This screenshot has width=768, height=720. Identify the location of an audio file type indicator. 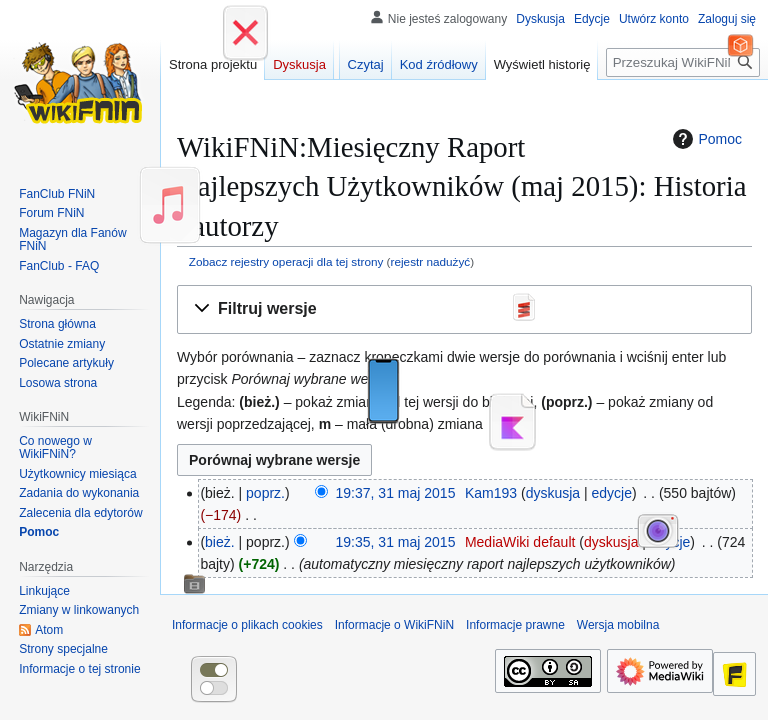
(170, 205).